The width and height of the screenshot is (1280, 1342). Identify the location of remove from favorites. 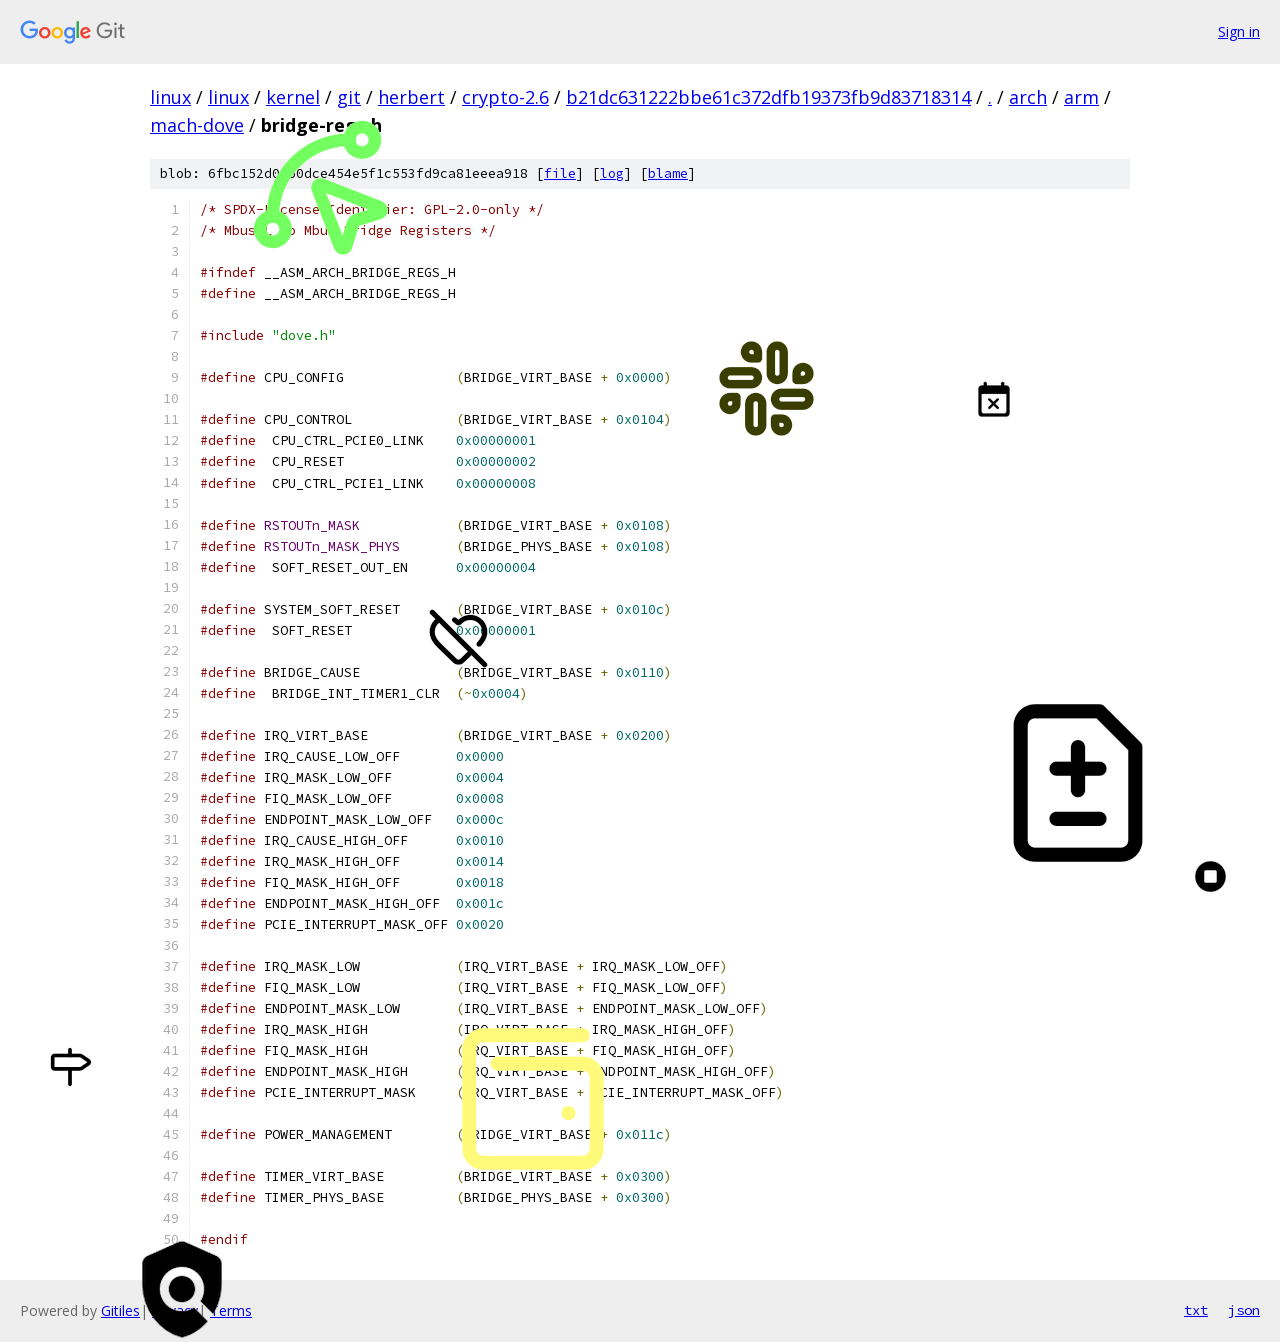
(458, 638).